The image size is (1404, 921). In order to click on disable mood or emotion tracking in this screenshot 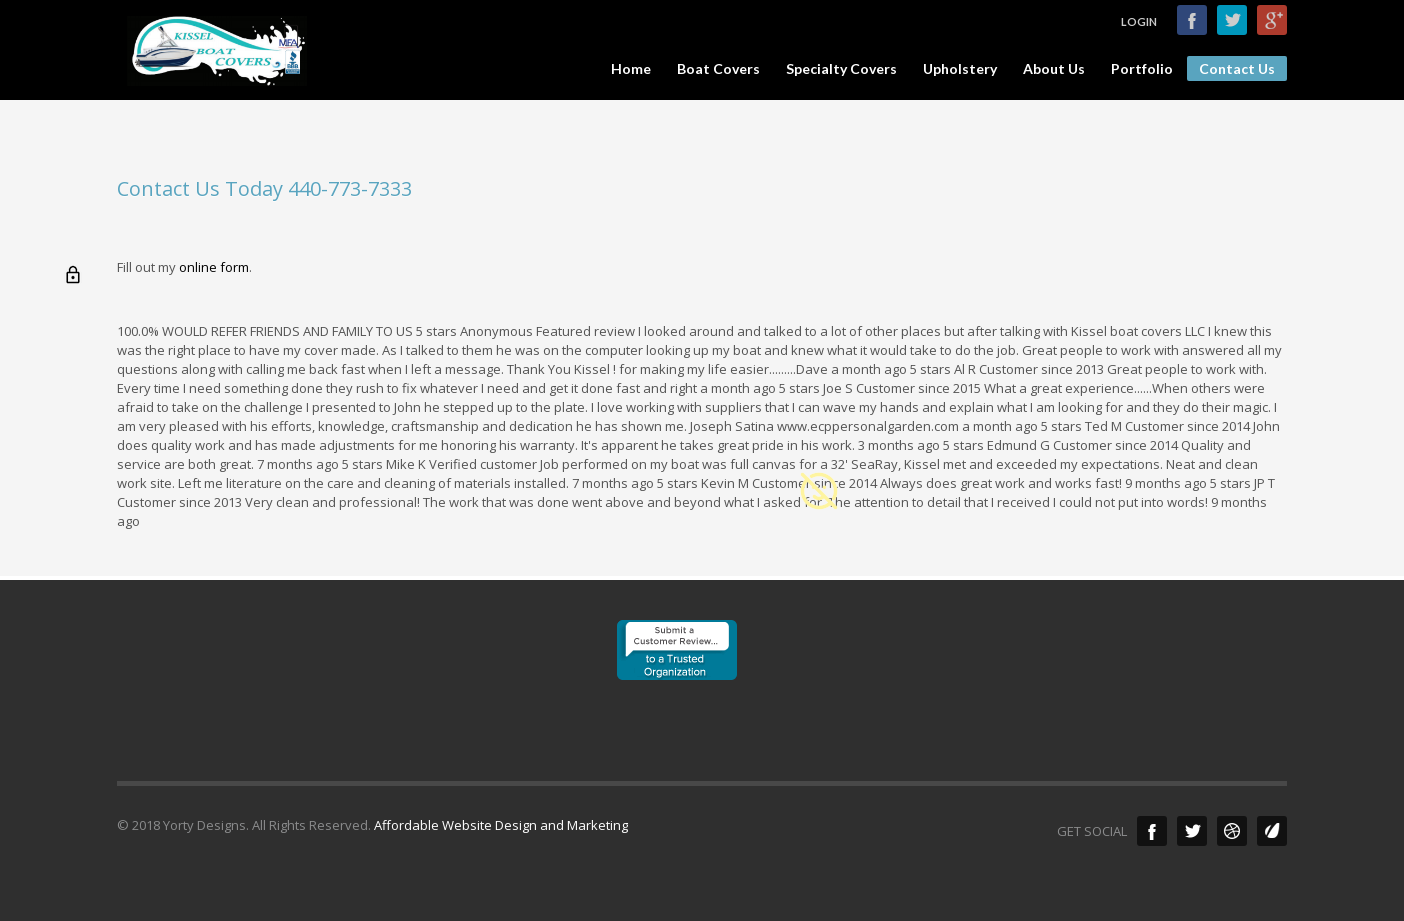, I will do `click(819, 491)`.